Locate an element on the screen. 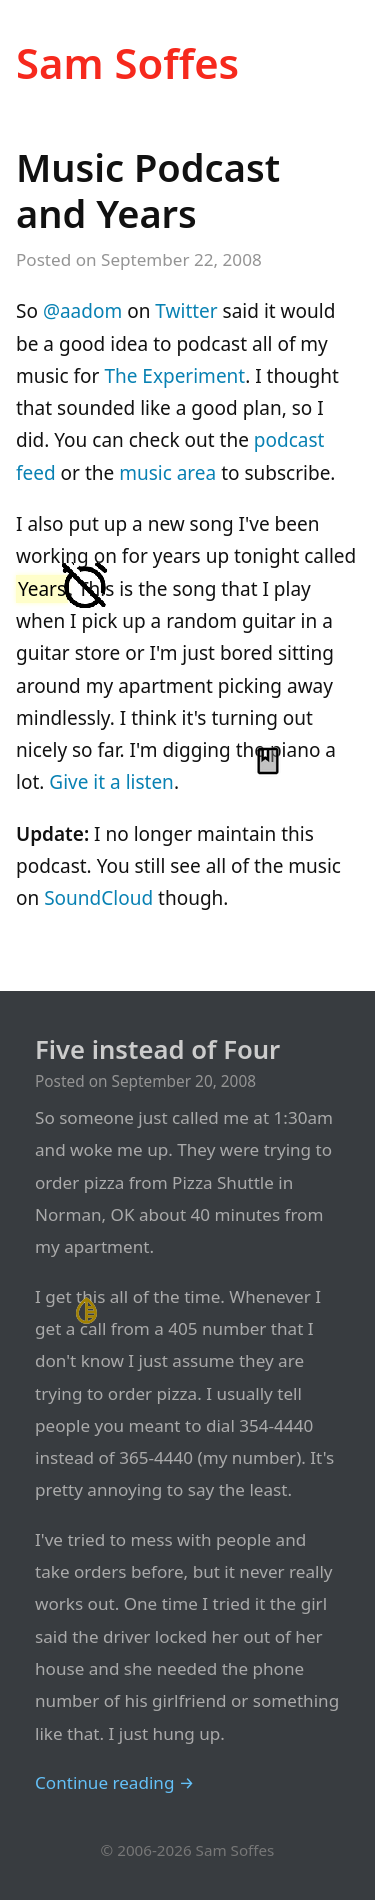  disable or turn off alarm is located at coordinates (85, 585).